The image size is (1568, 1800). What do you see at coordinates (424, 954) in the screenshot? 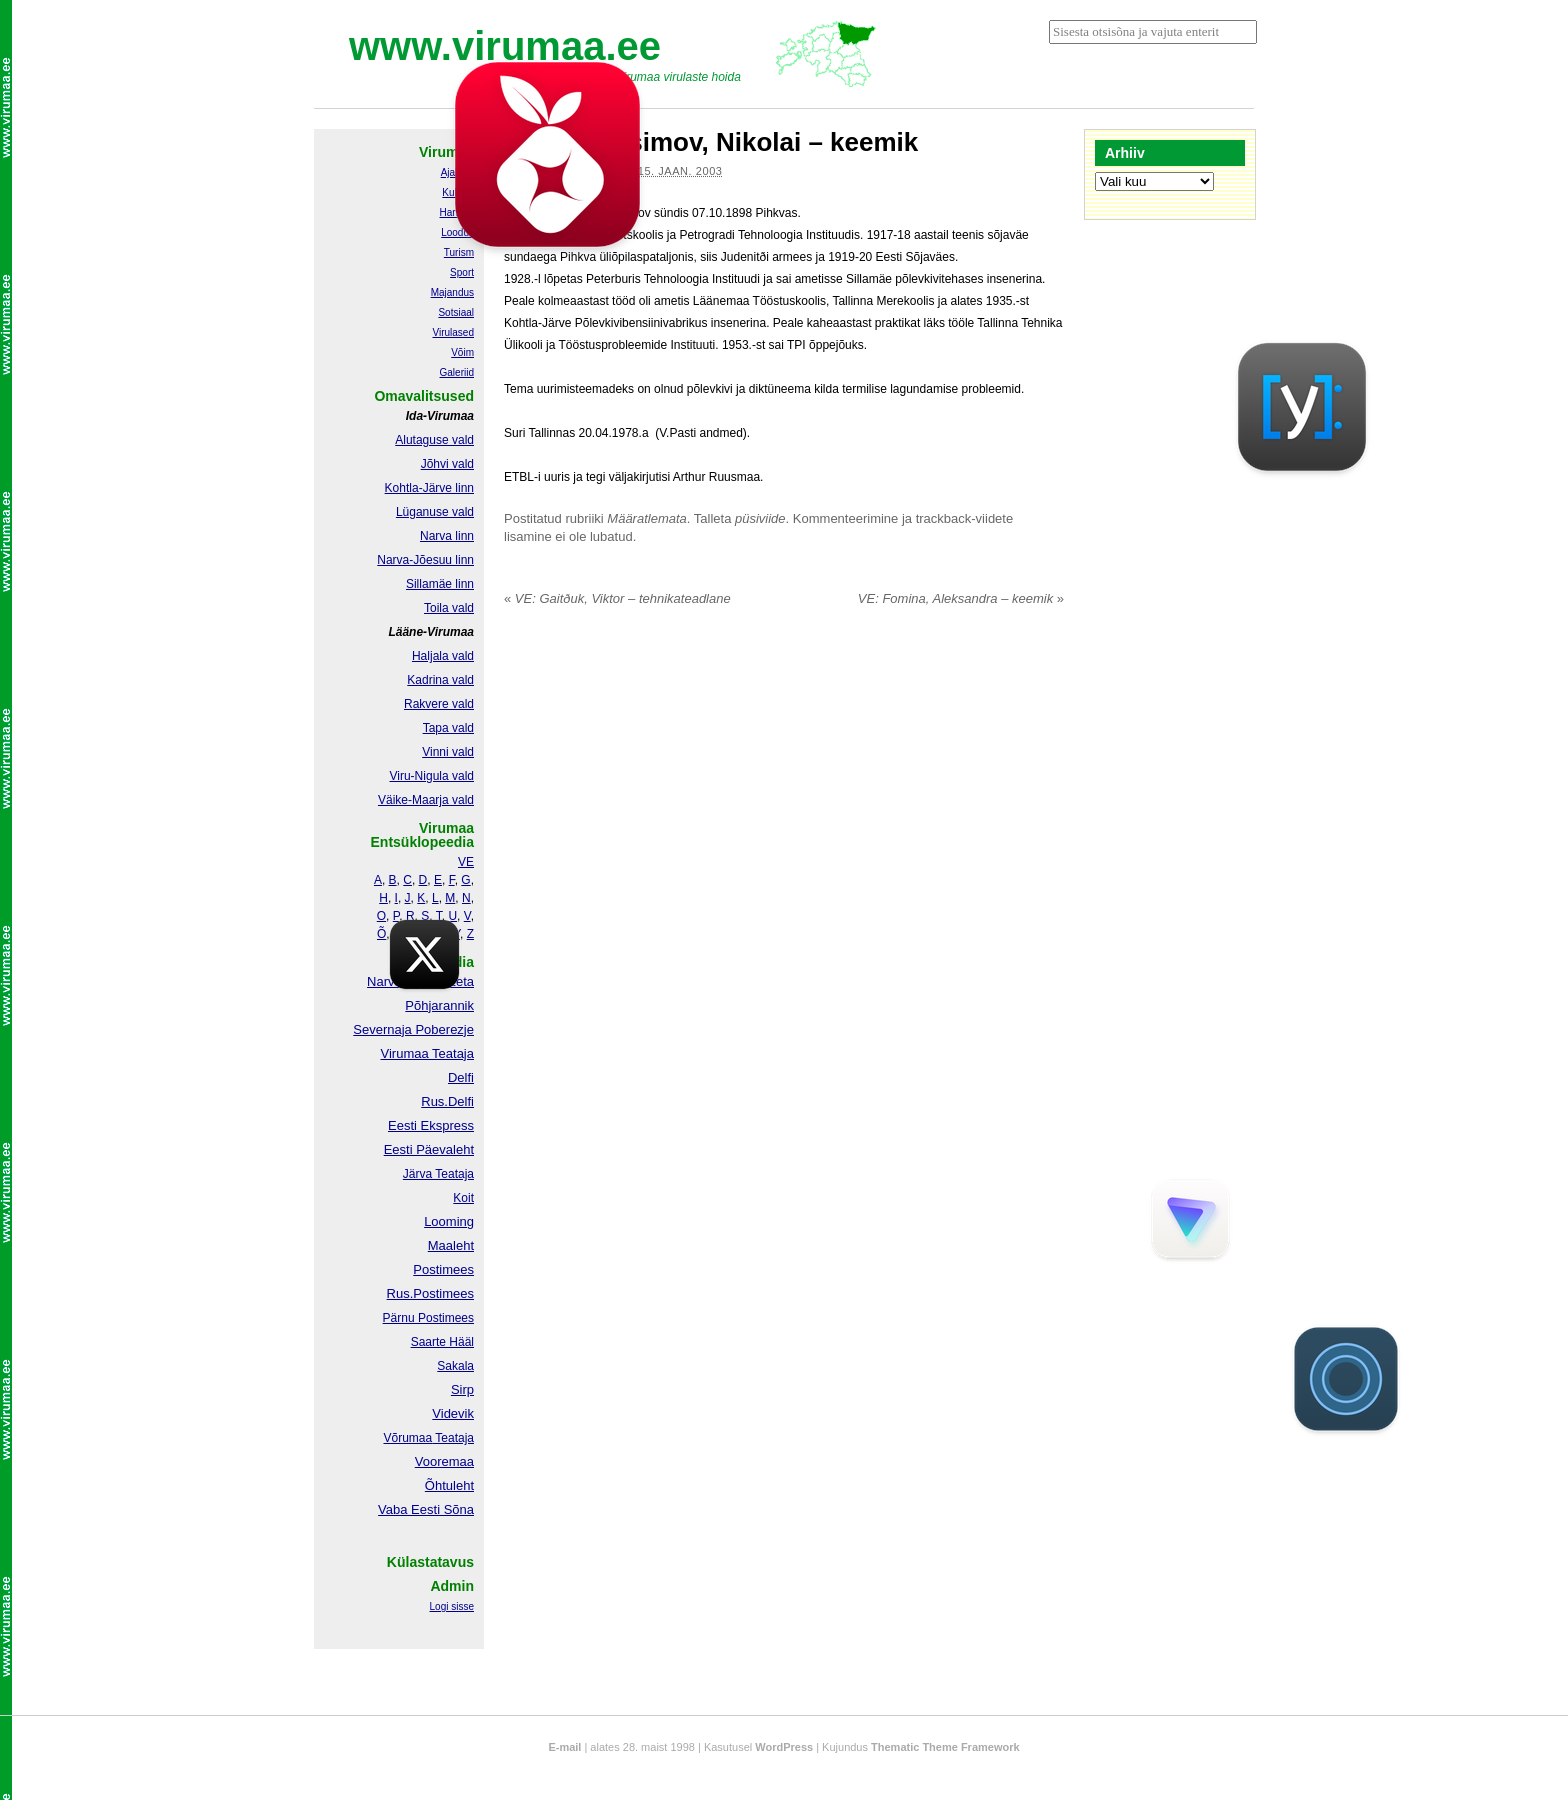
I see `open the X (formerly Twitter) app` at bounding box center [424, 954].